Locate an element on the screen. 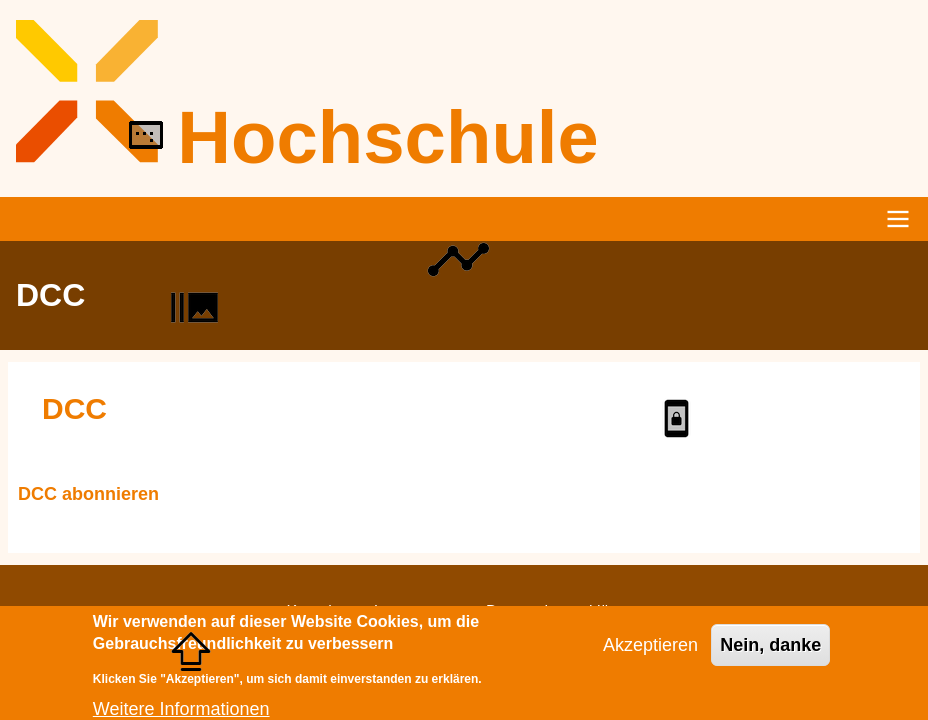 This screenshot has width=928, height=720. upload a file or document is located at coordinates (191, 653).